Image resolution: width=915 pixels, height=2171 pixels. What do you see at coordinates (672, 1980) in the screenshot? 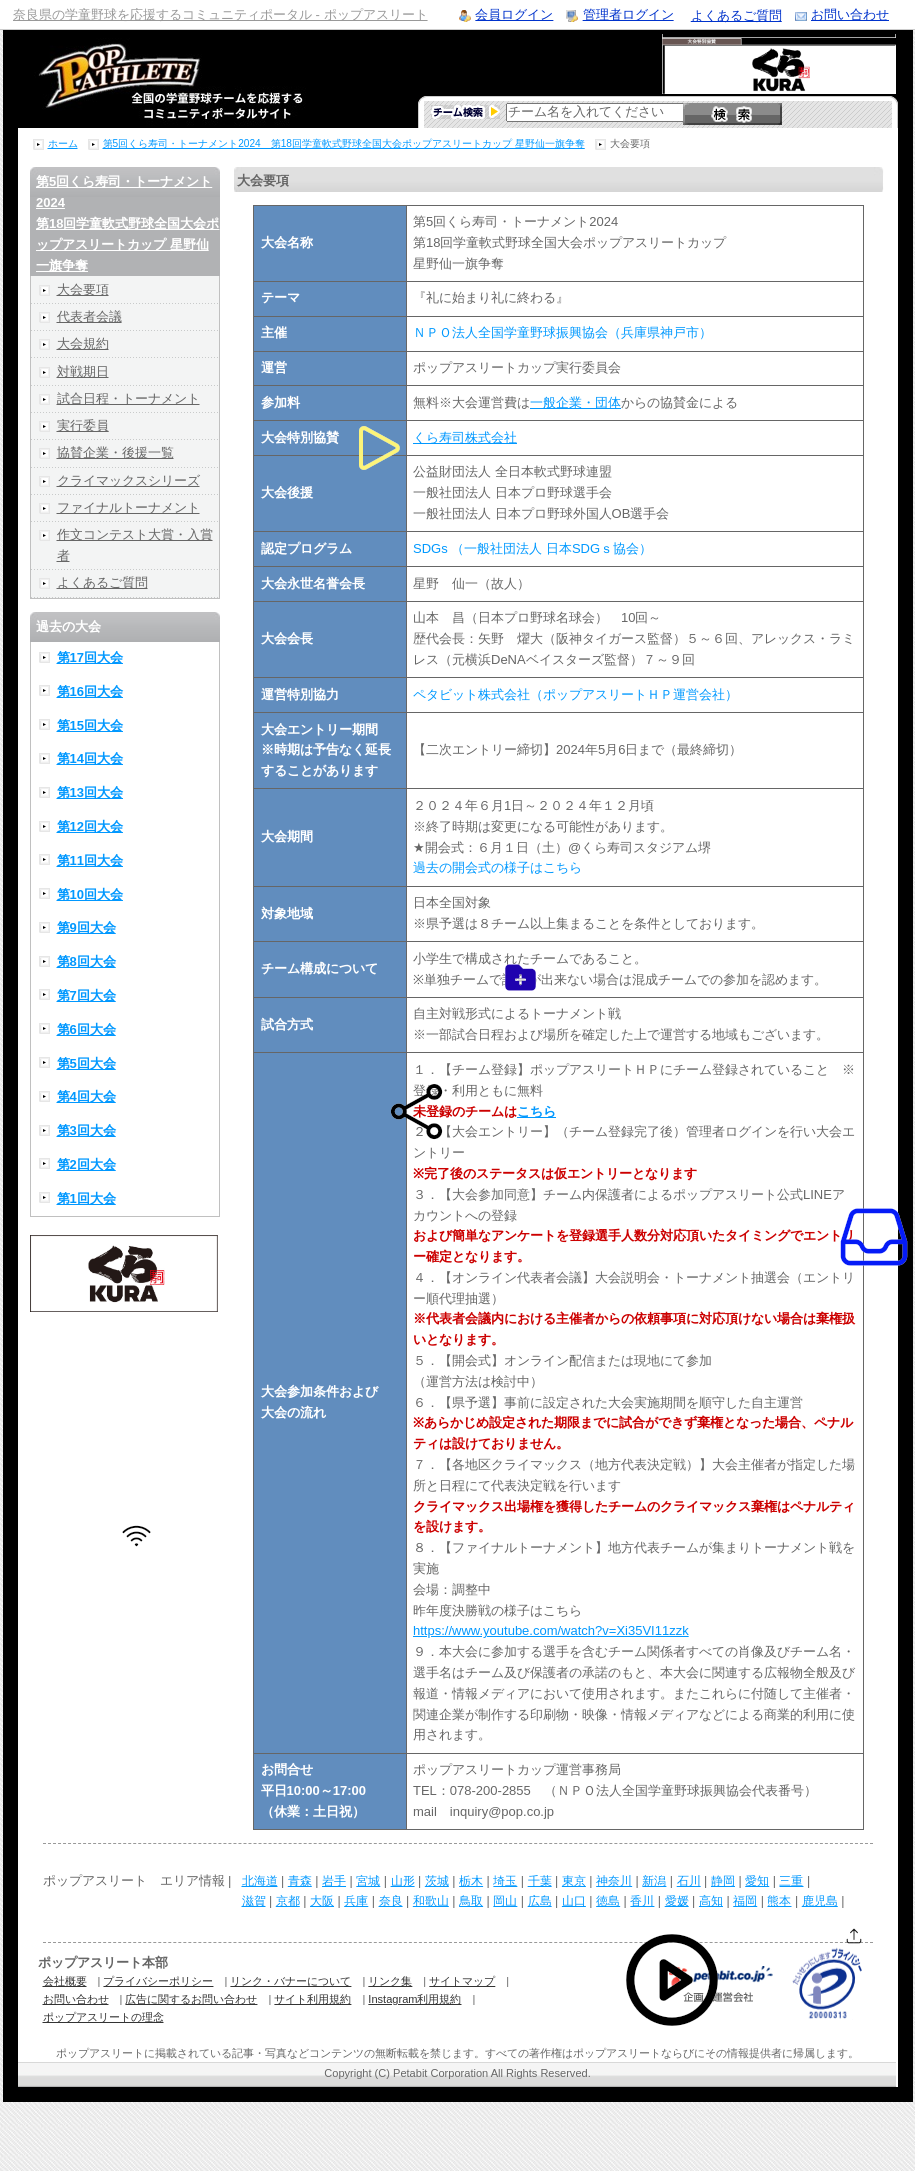
I see `play video or audio content` at bounding box center [672, 1980].